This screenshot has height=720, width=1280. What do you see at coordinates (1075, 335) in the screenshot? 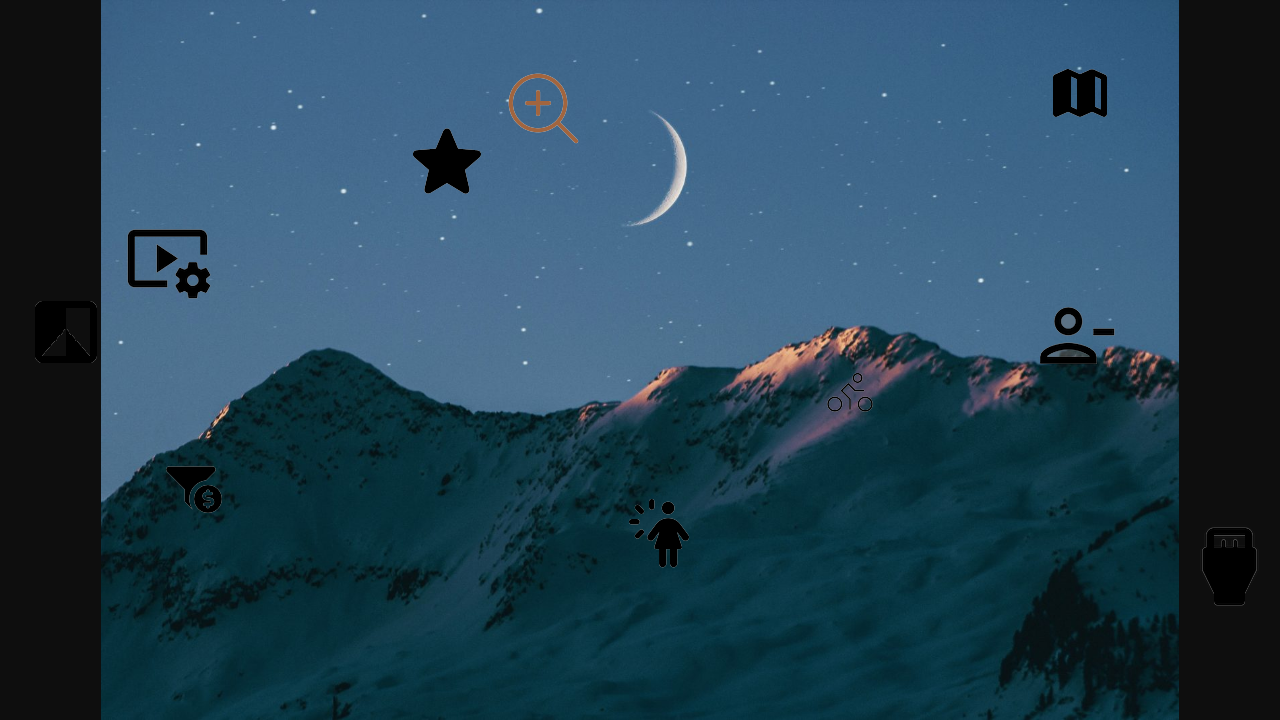
I see `remove a contact or friend` at bounding box center [1075, 335].